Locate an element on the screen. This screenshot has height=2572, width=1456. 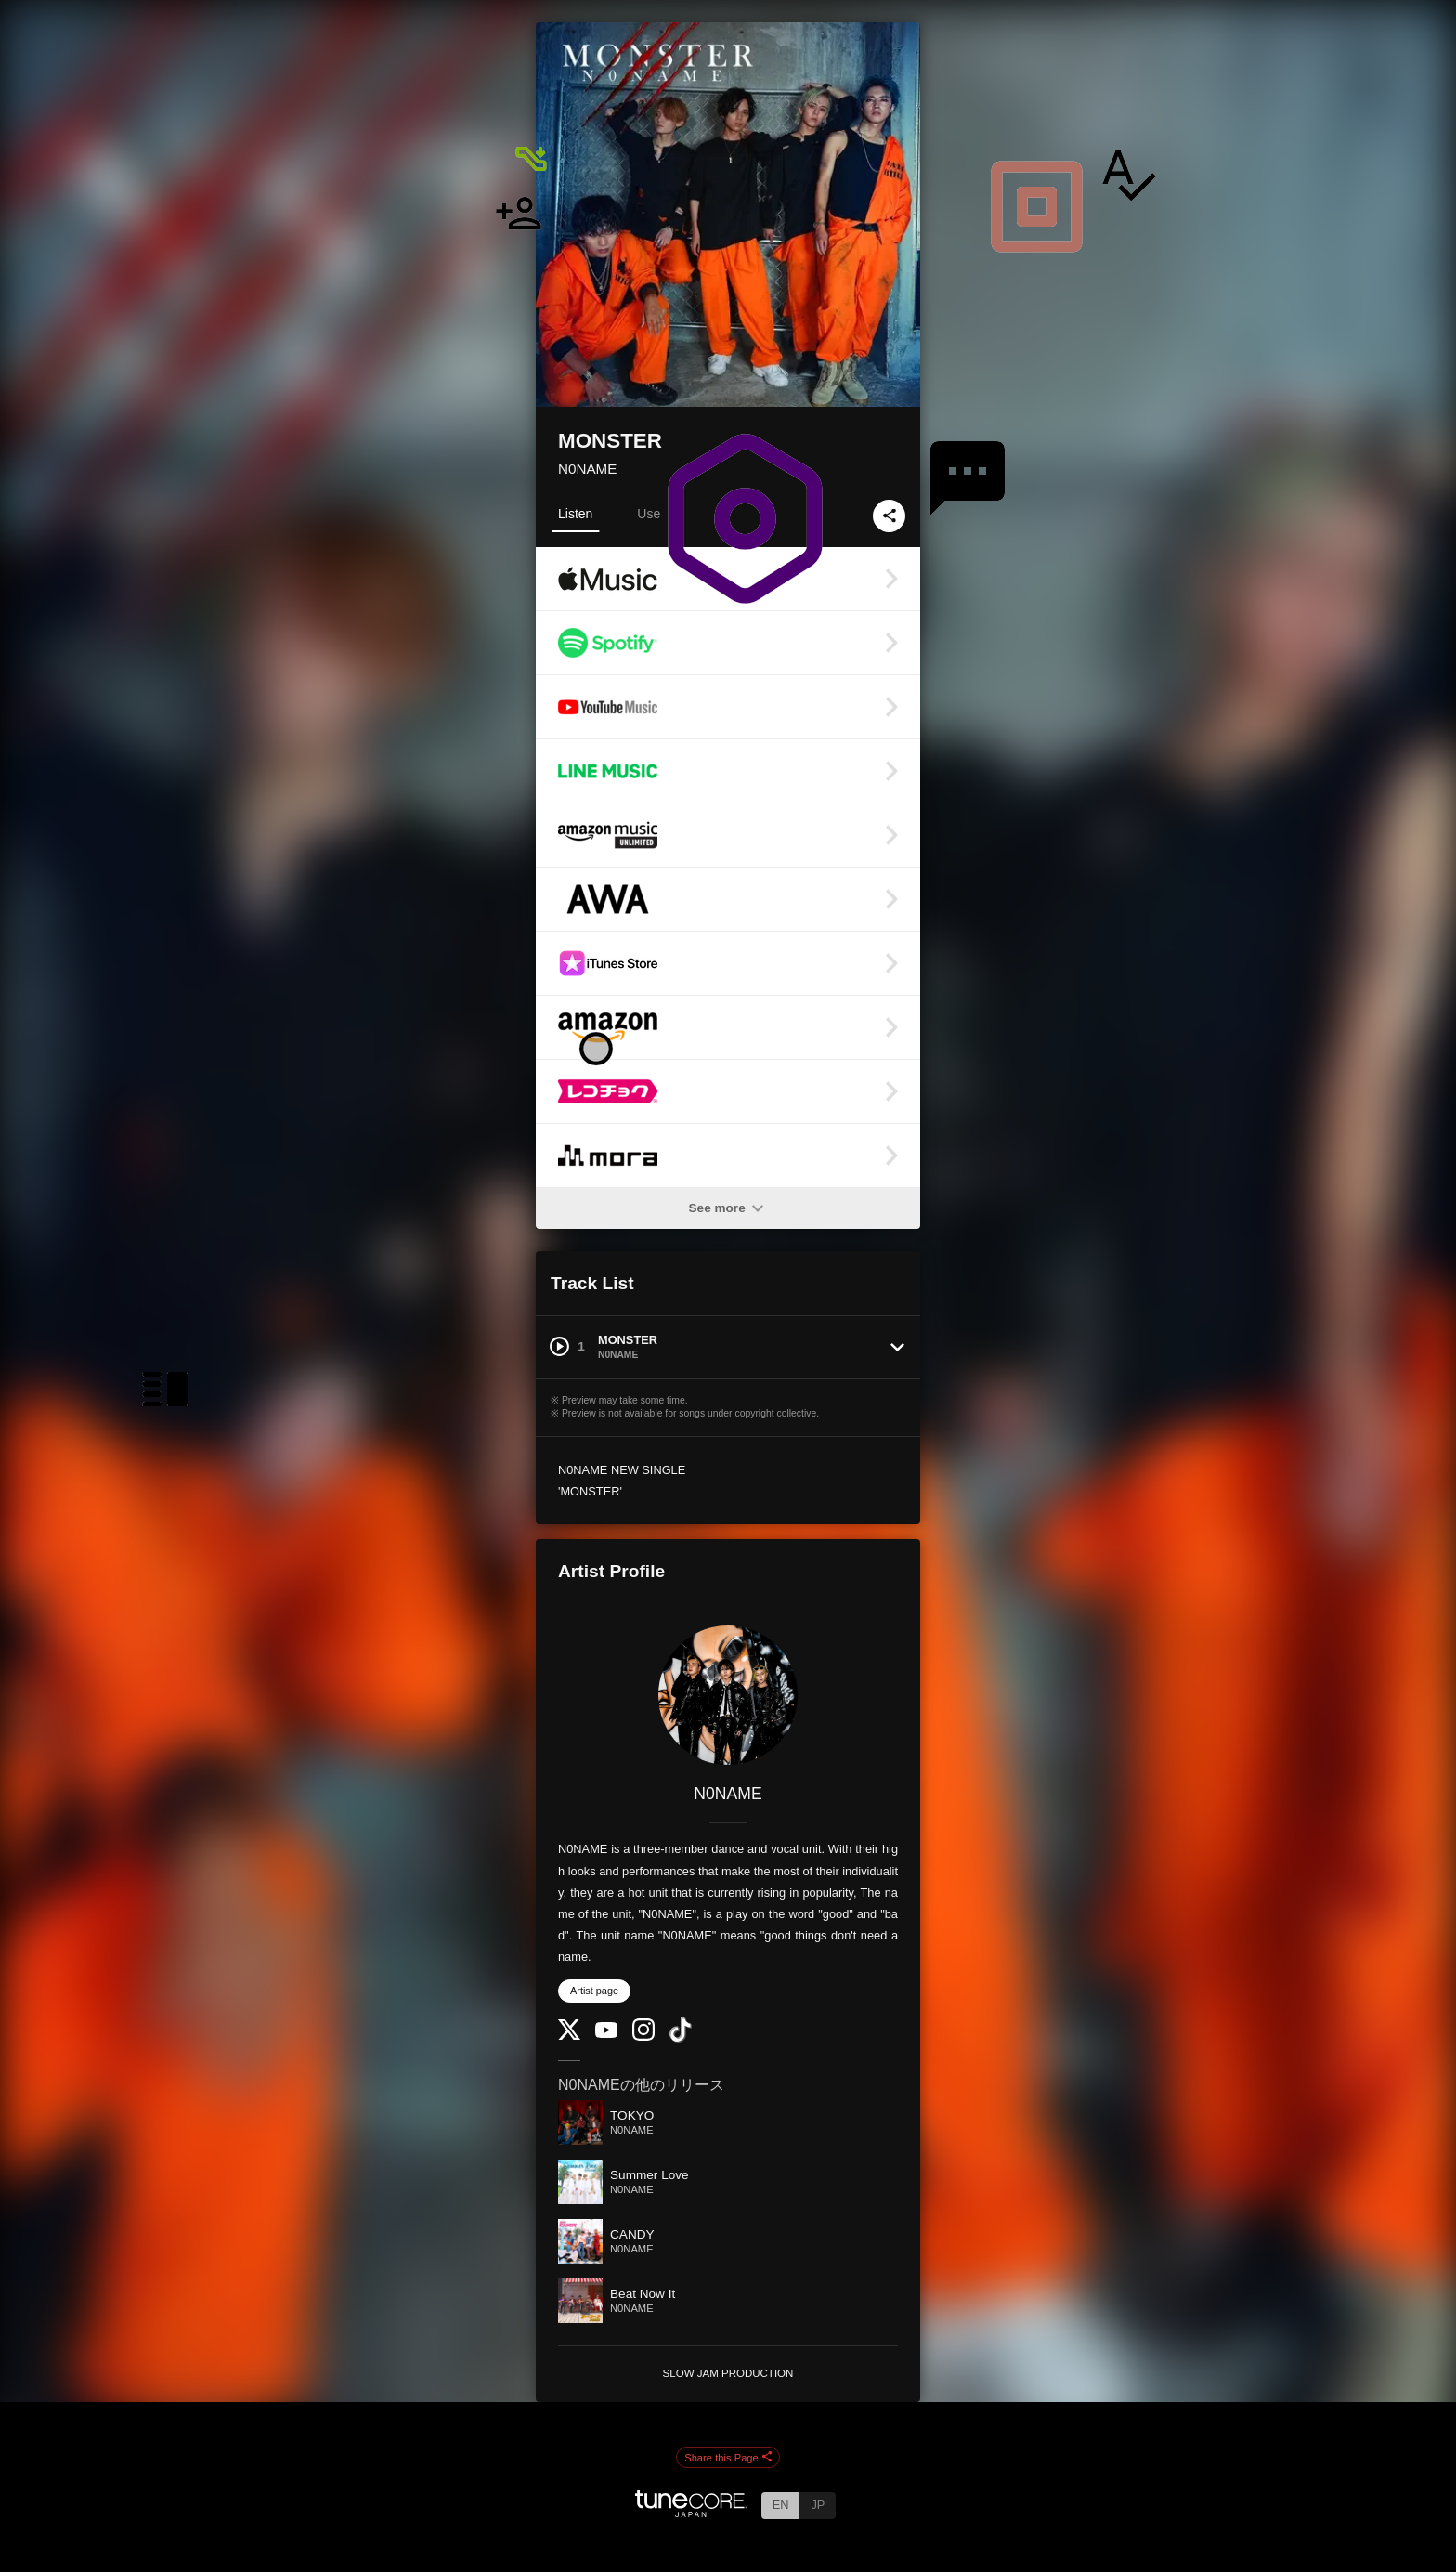
check spelling and grammar is located at coordinates (1127, 174).